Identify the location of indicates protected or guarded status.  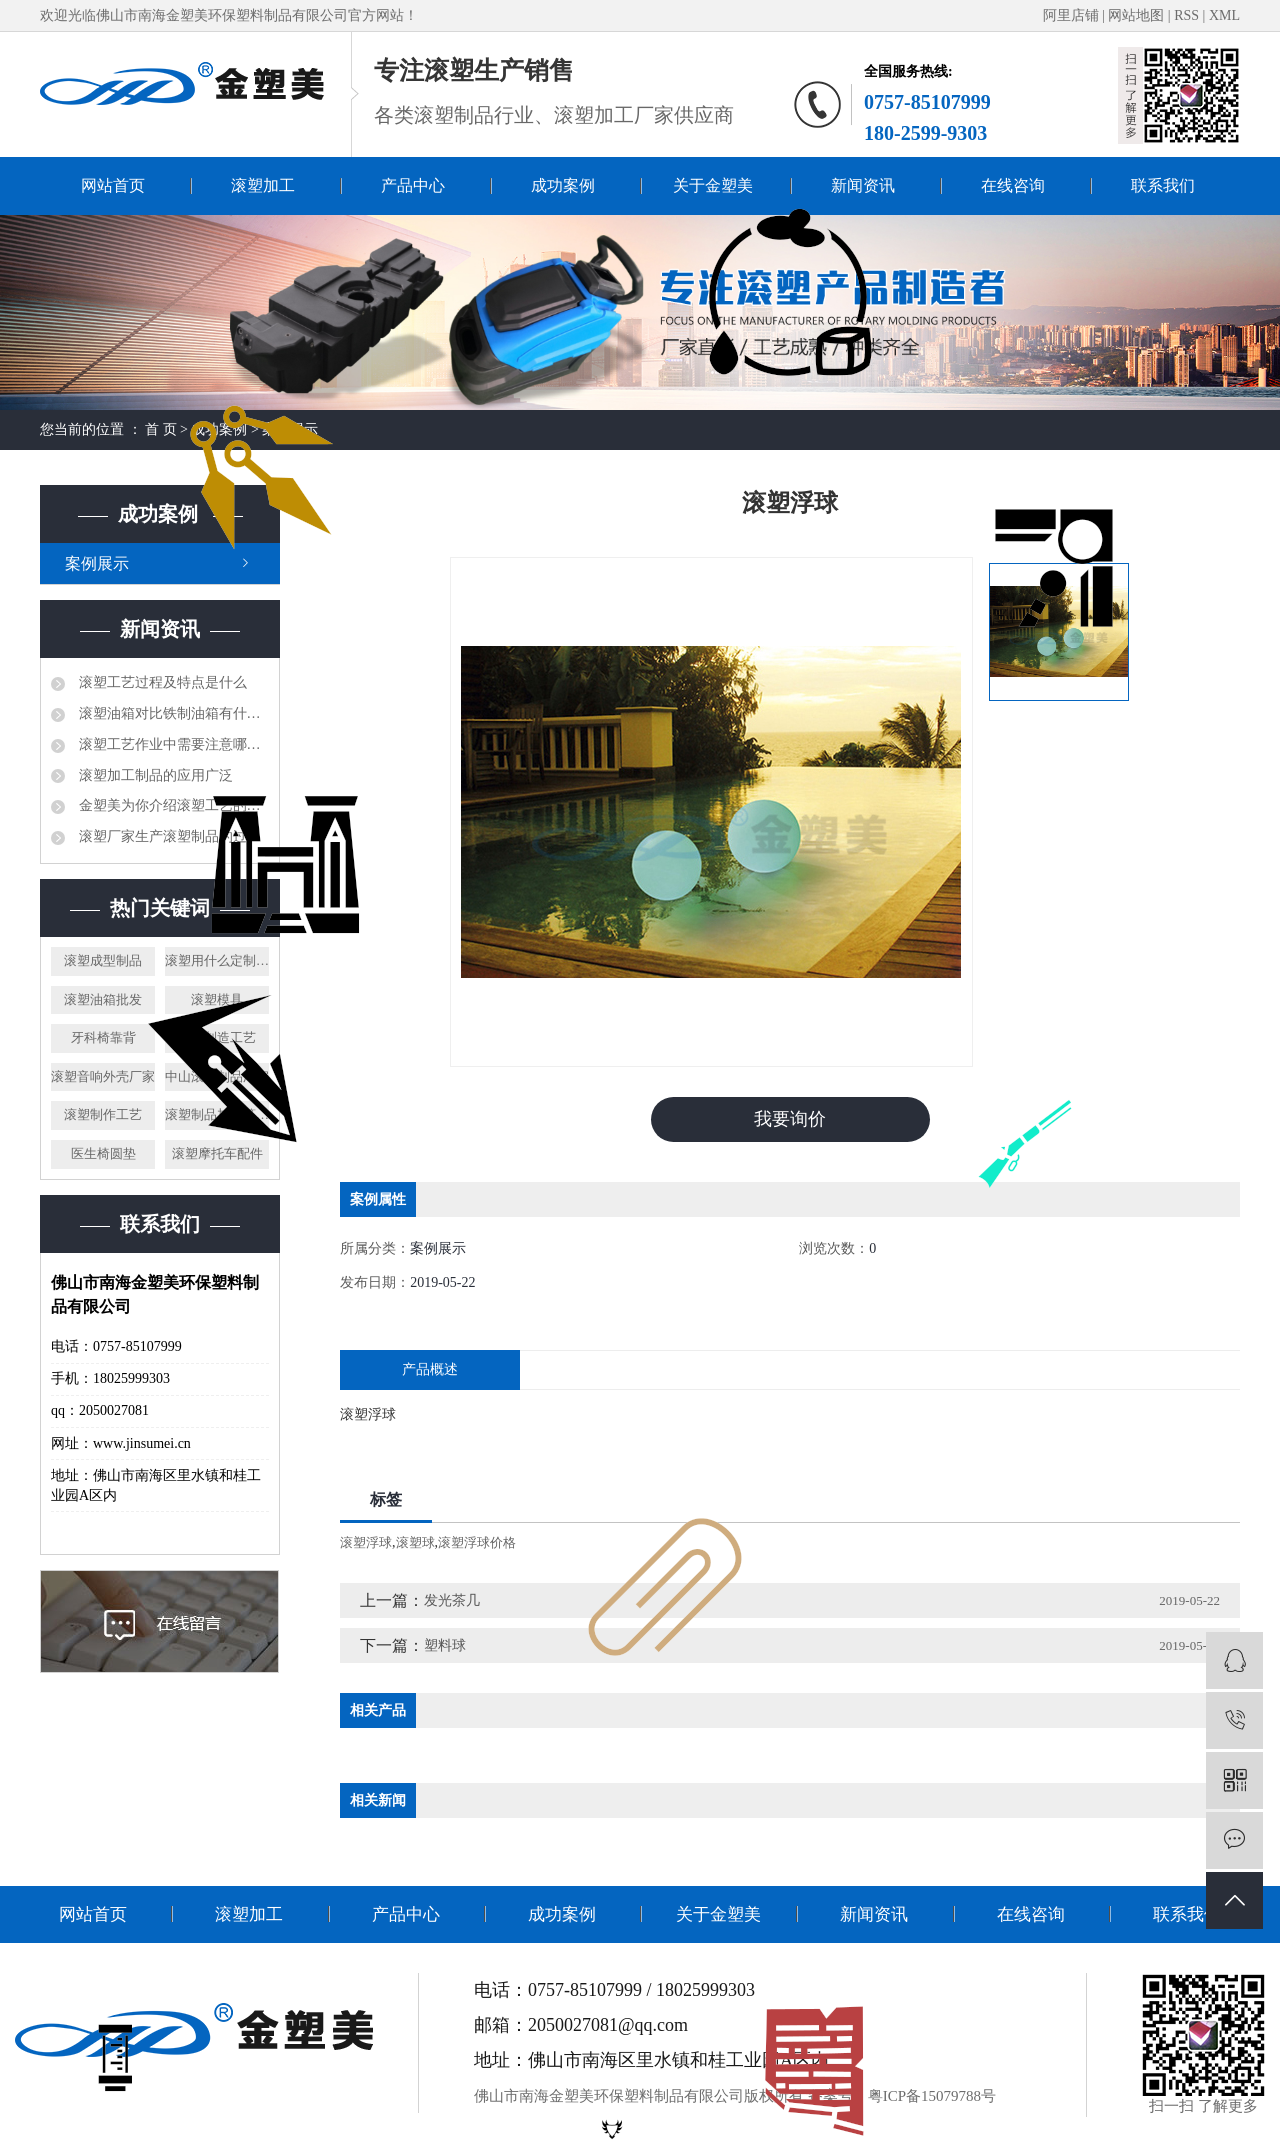
(612, 2129).